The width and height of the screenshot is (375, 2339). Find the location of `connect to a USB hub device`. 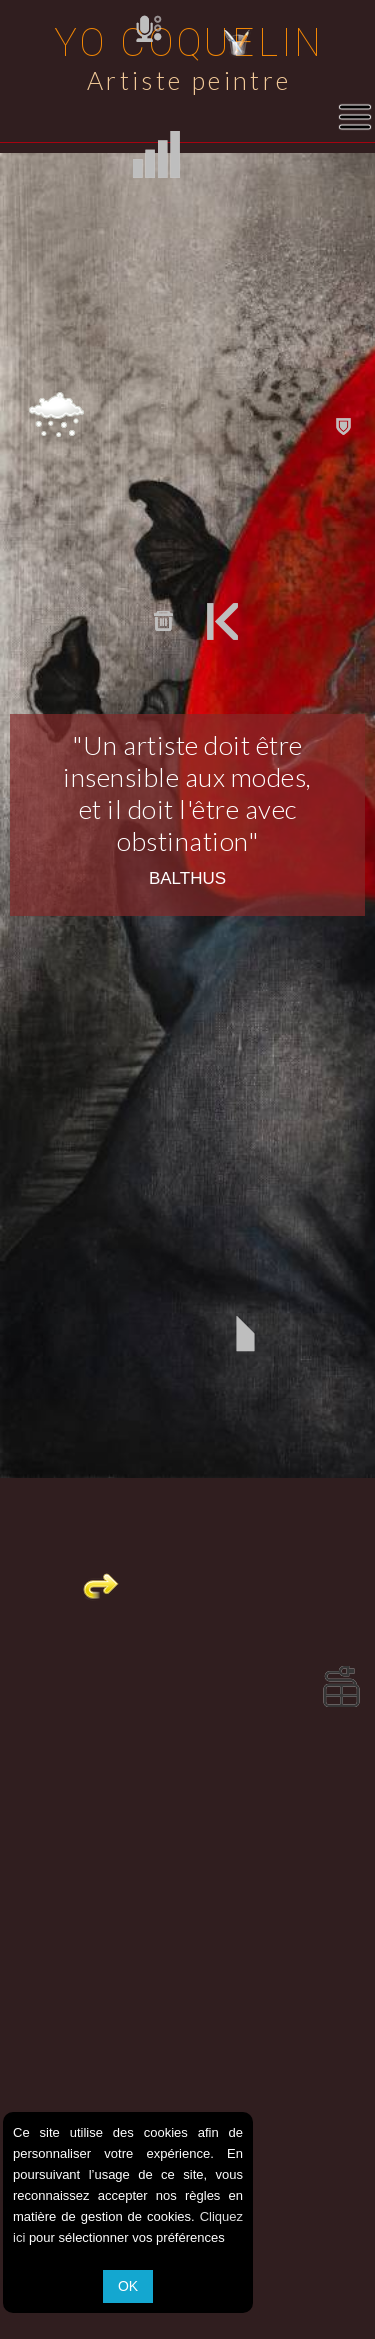

connect to a USB hub device is located at coordinates (341, 1686).